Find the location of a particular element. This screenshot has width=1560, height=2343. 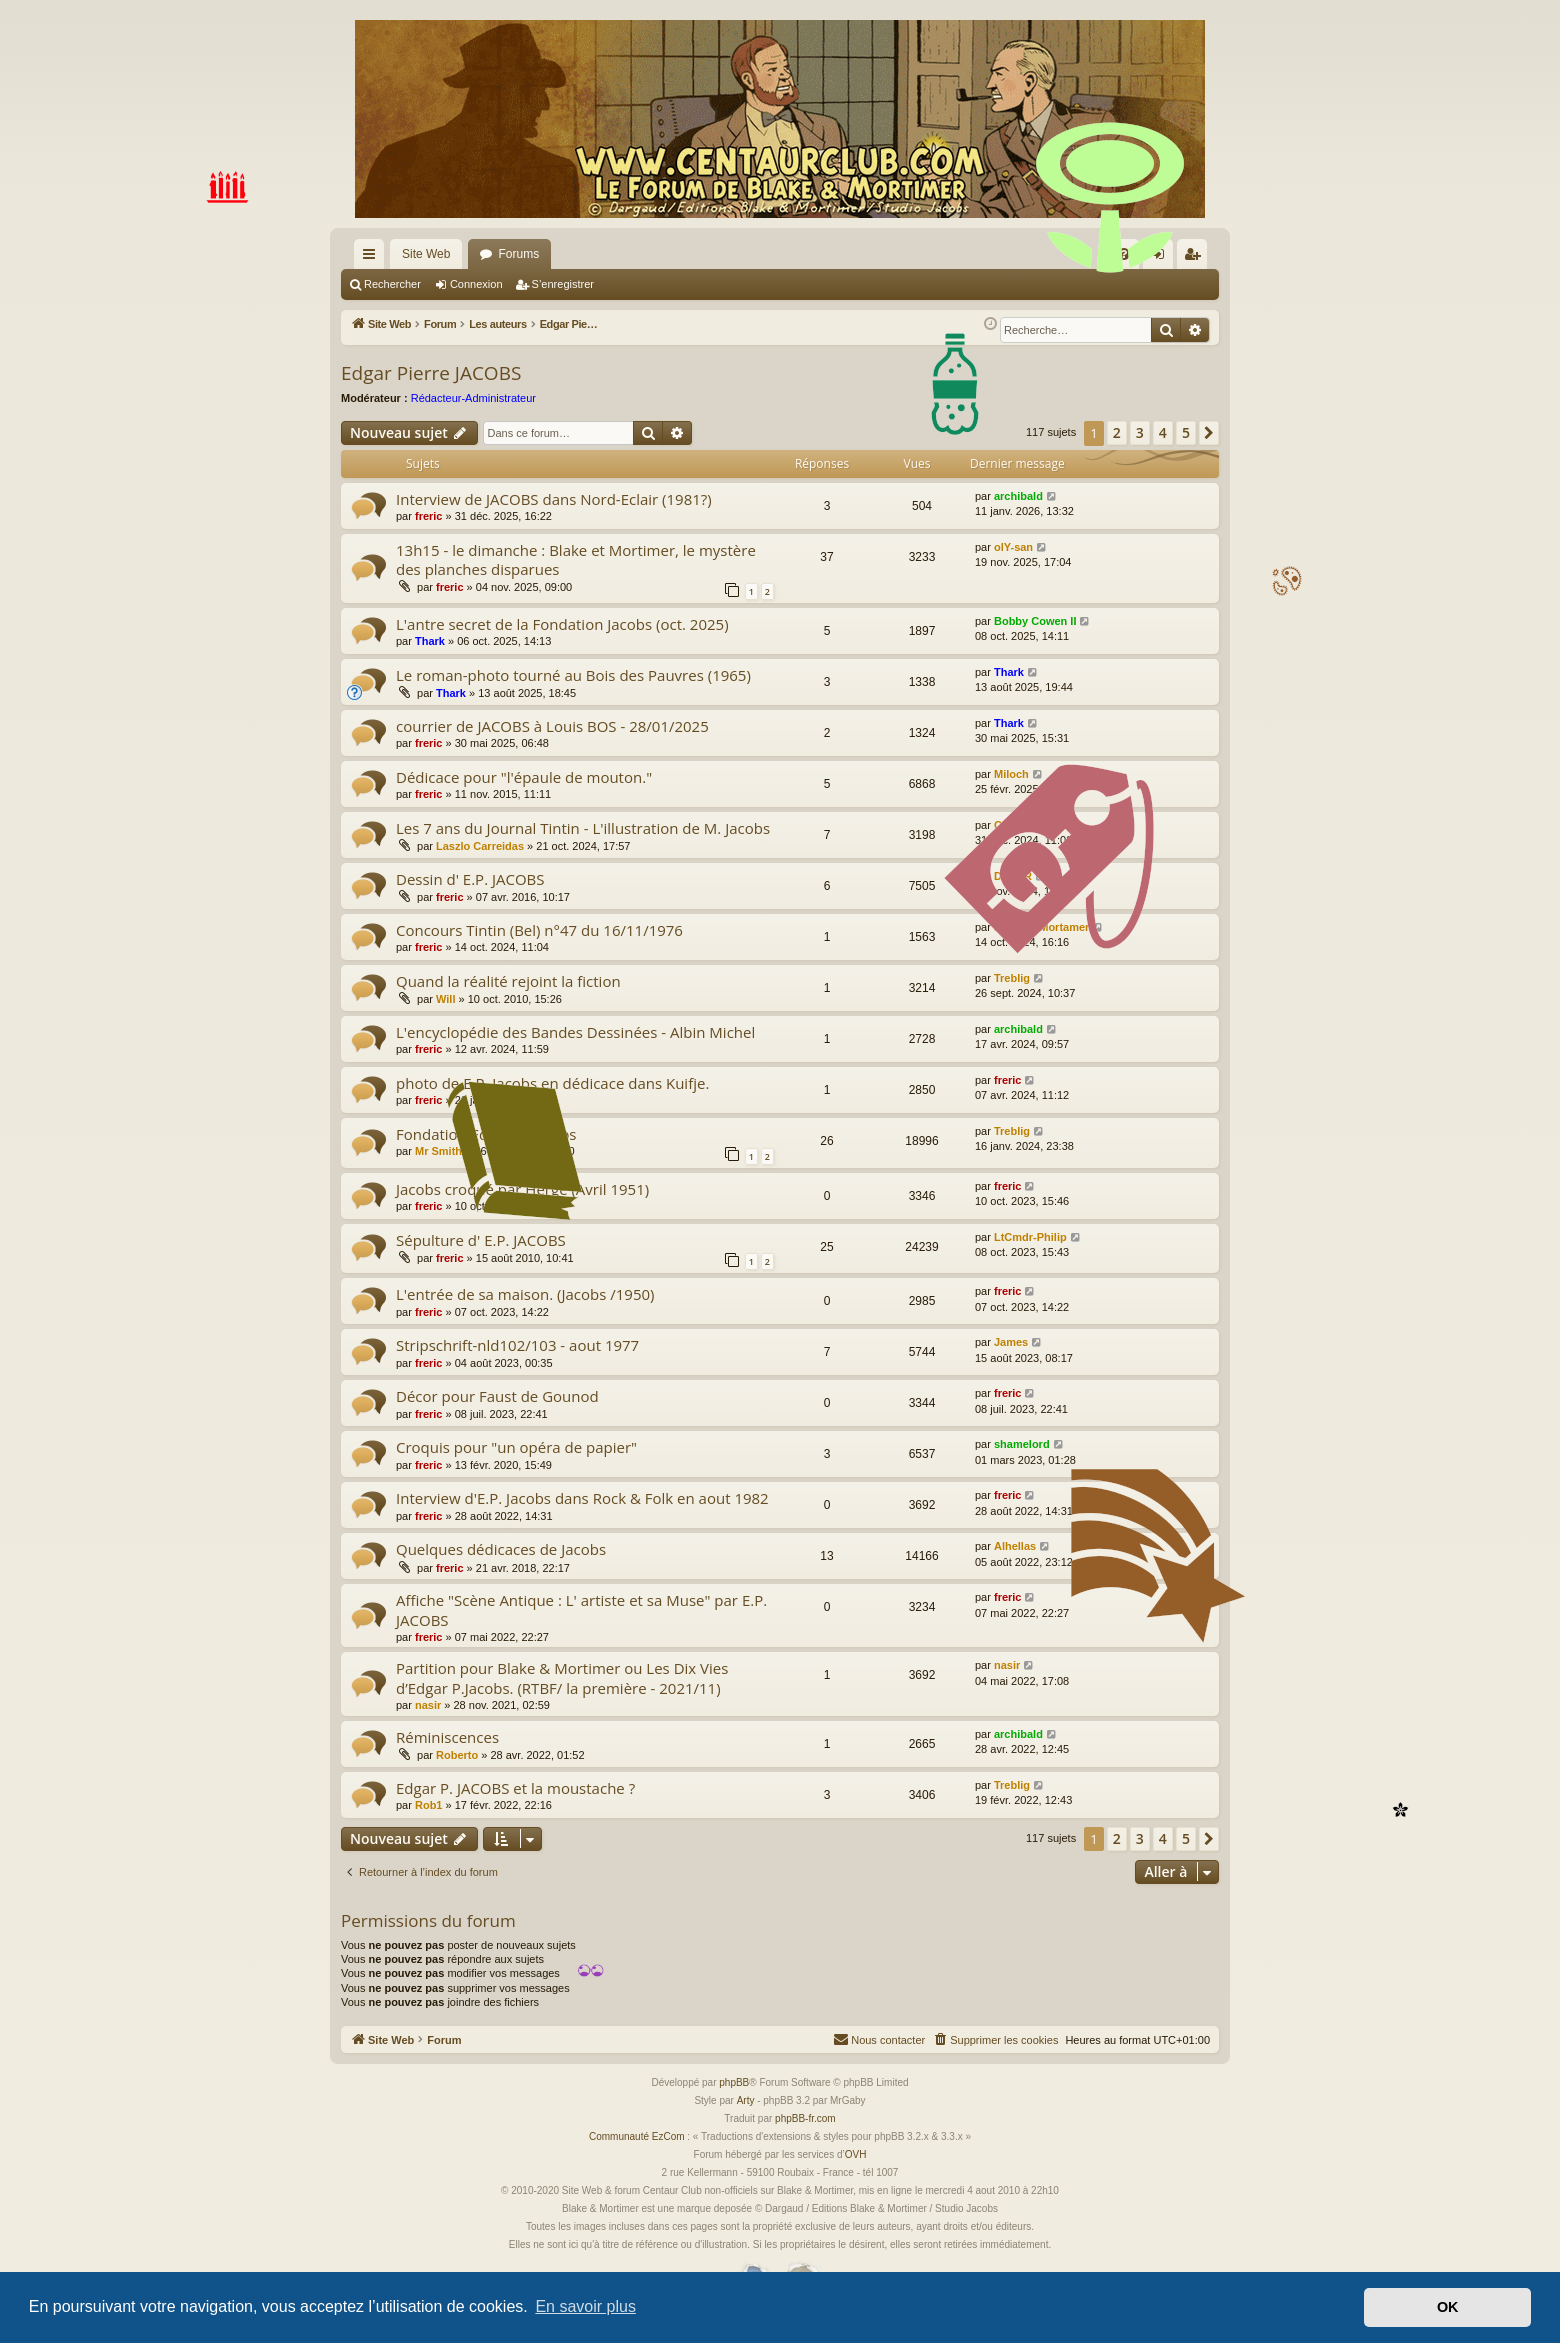

jasmine flower icon for aromatherapy or fragrance settings is located at coordinates (1400, 1809).